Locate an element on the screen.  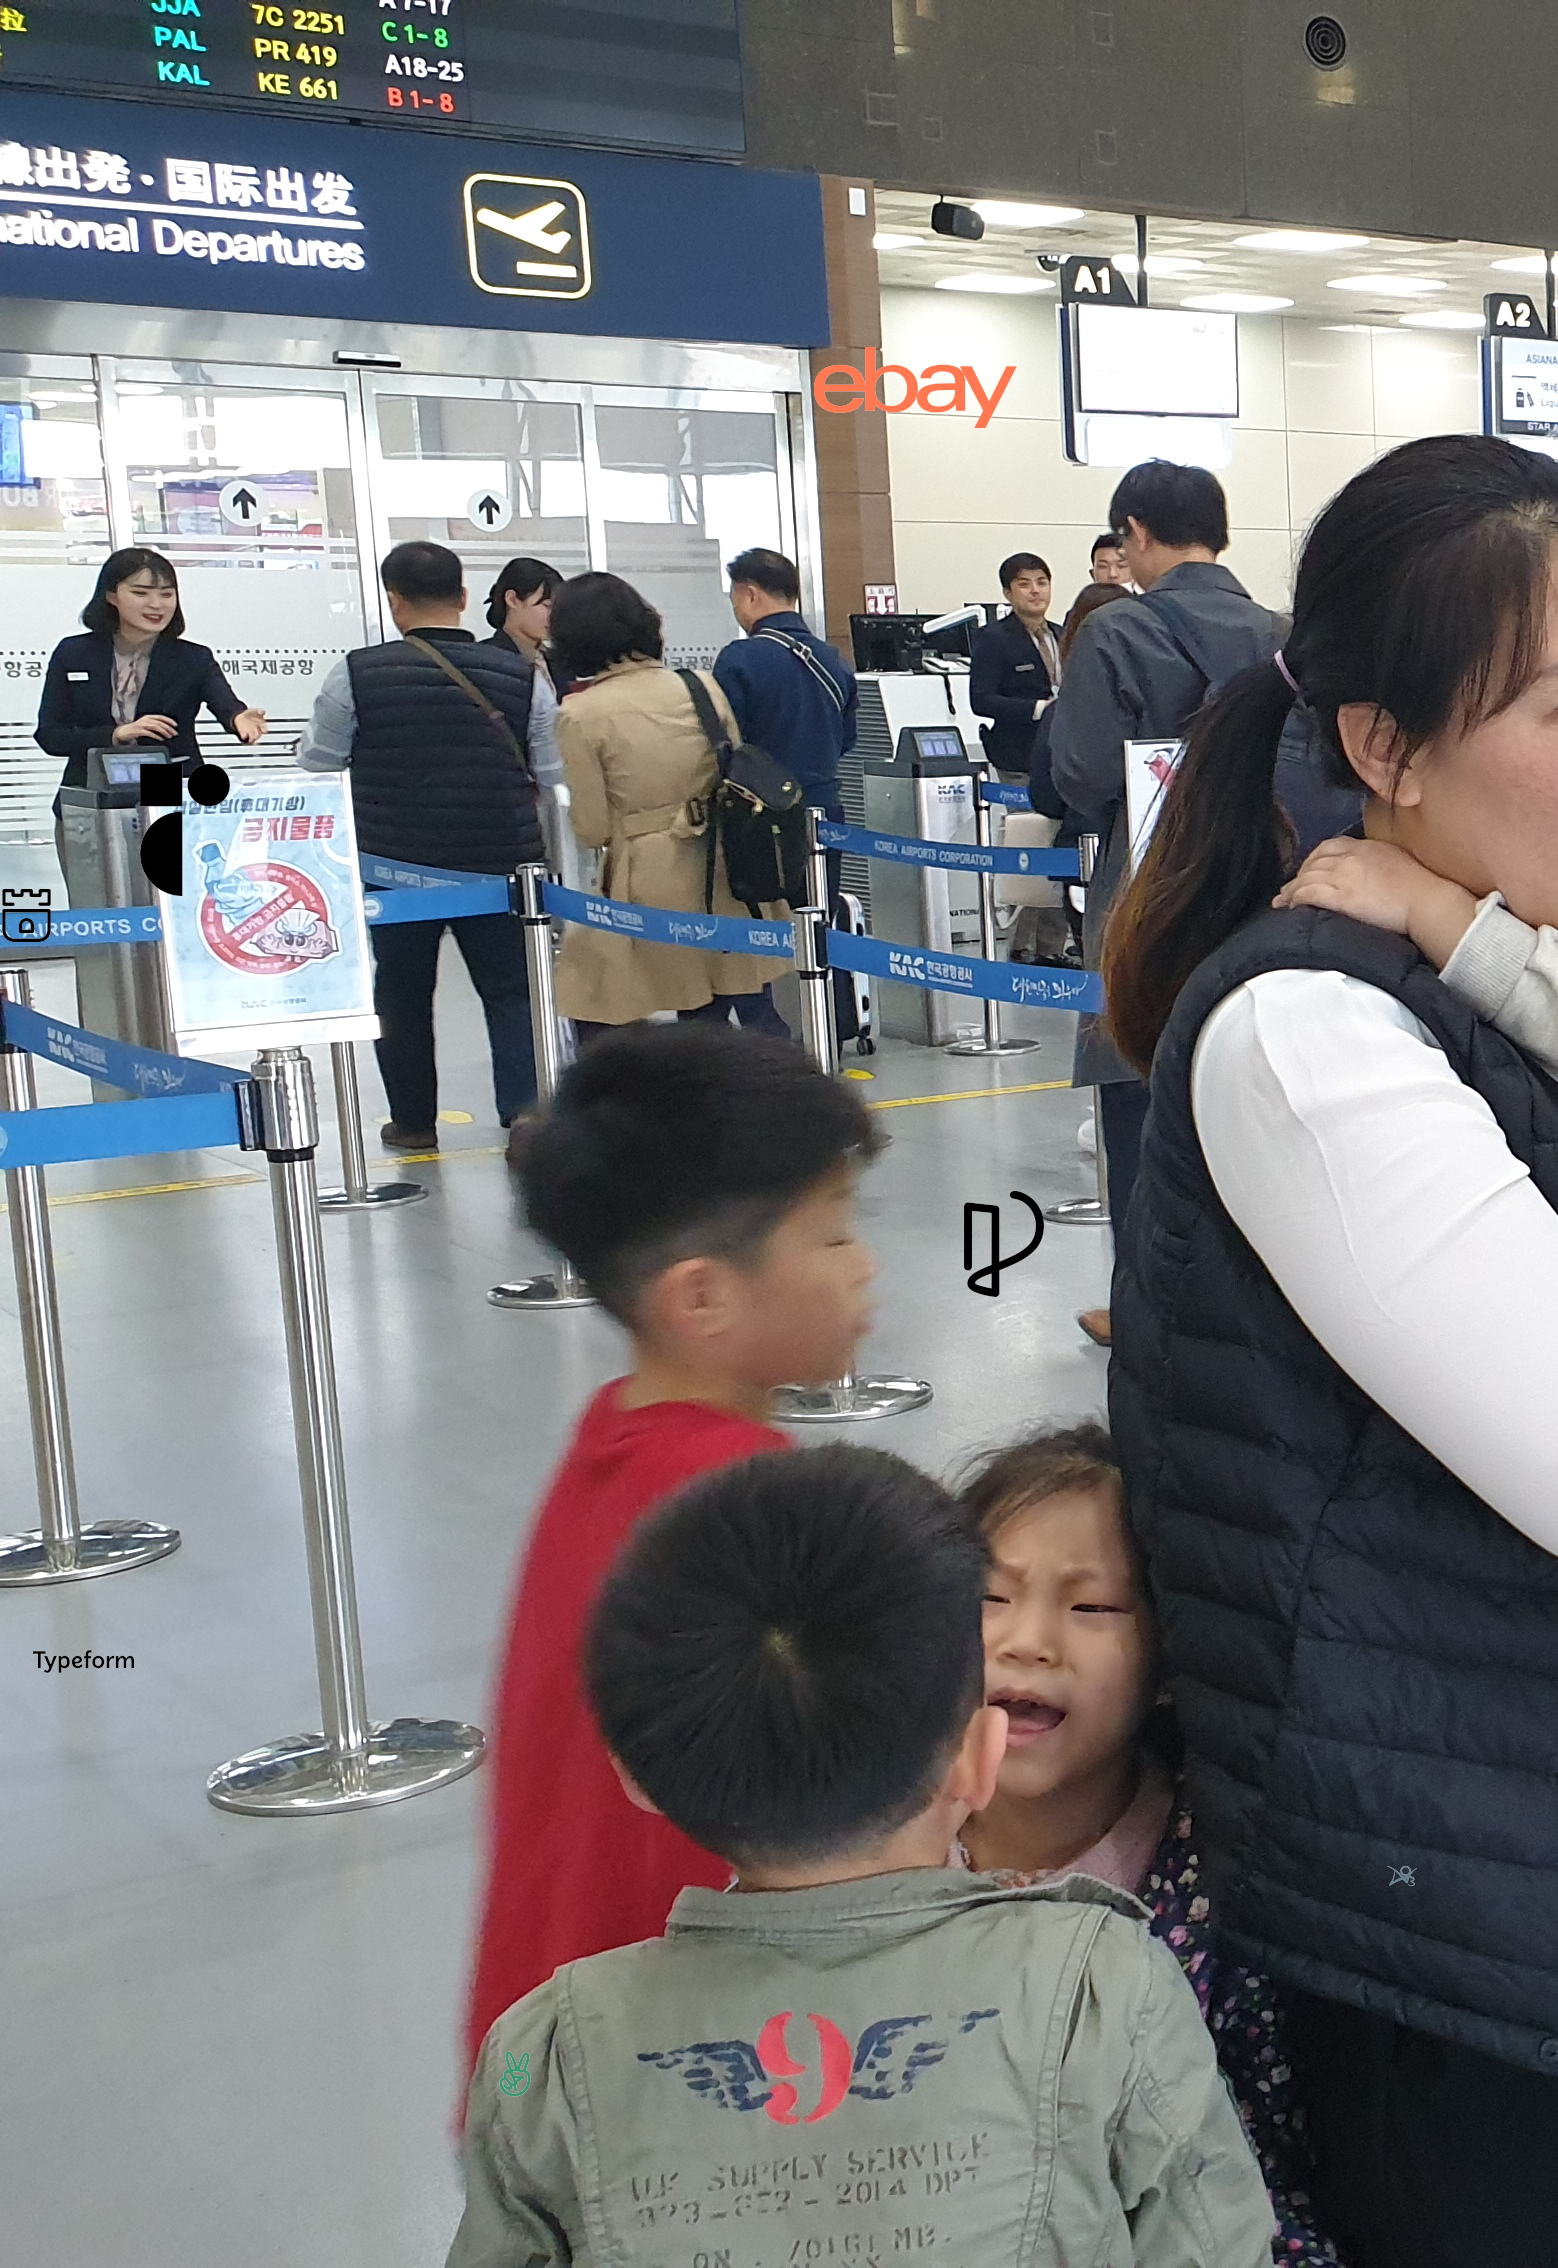
open the ebay app or website is located at coordinates (915, 387).